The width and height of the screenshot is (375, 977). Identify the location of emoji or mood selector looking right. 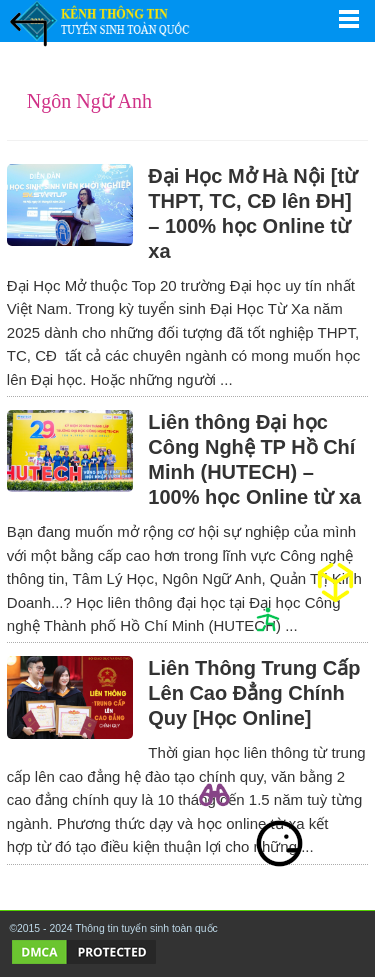
(279, 843).